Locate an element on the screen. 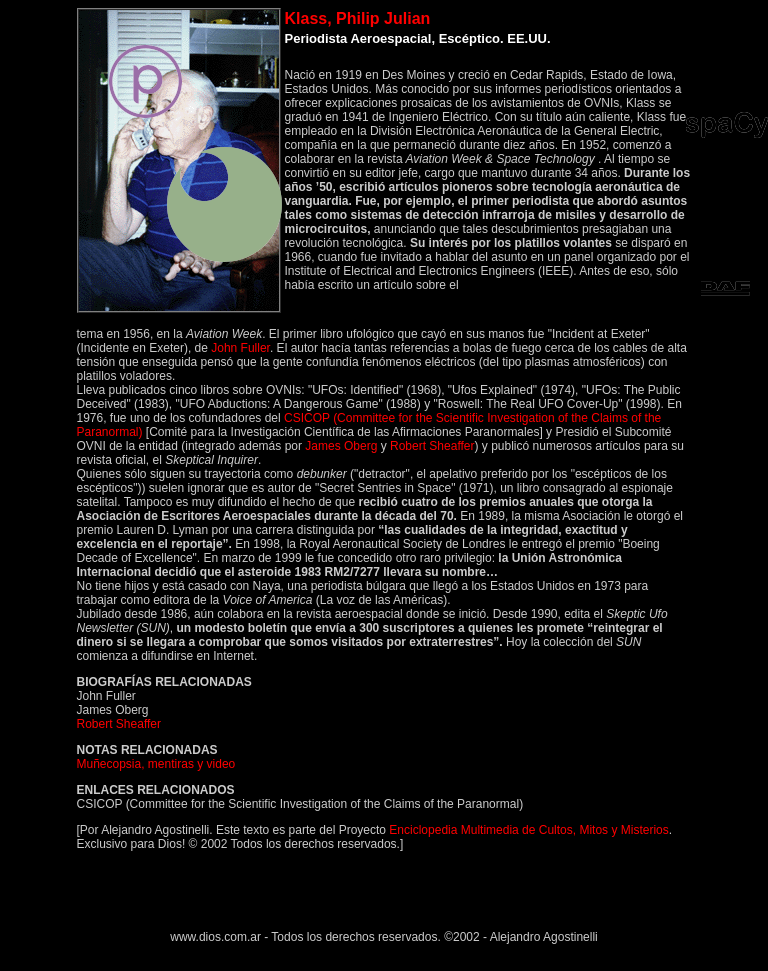 The height and width of the screenshot is (971, 768). open spaCy natural language processing library is located at coordinates (727, 125).